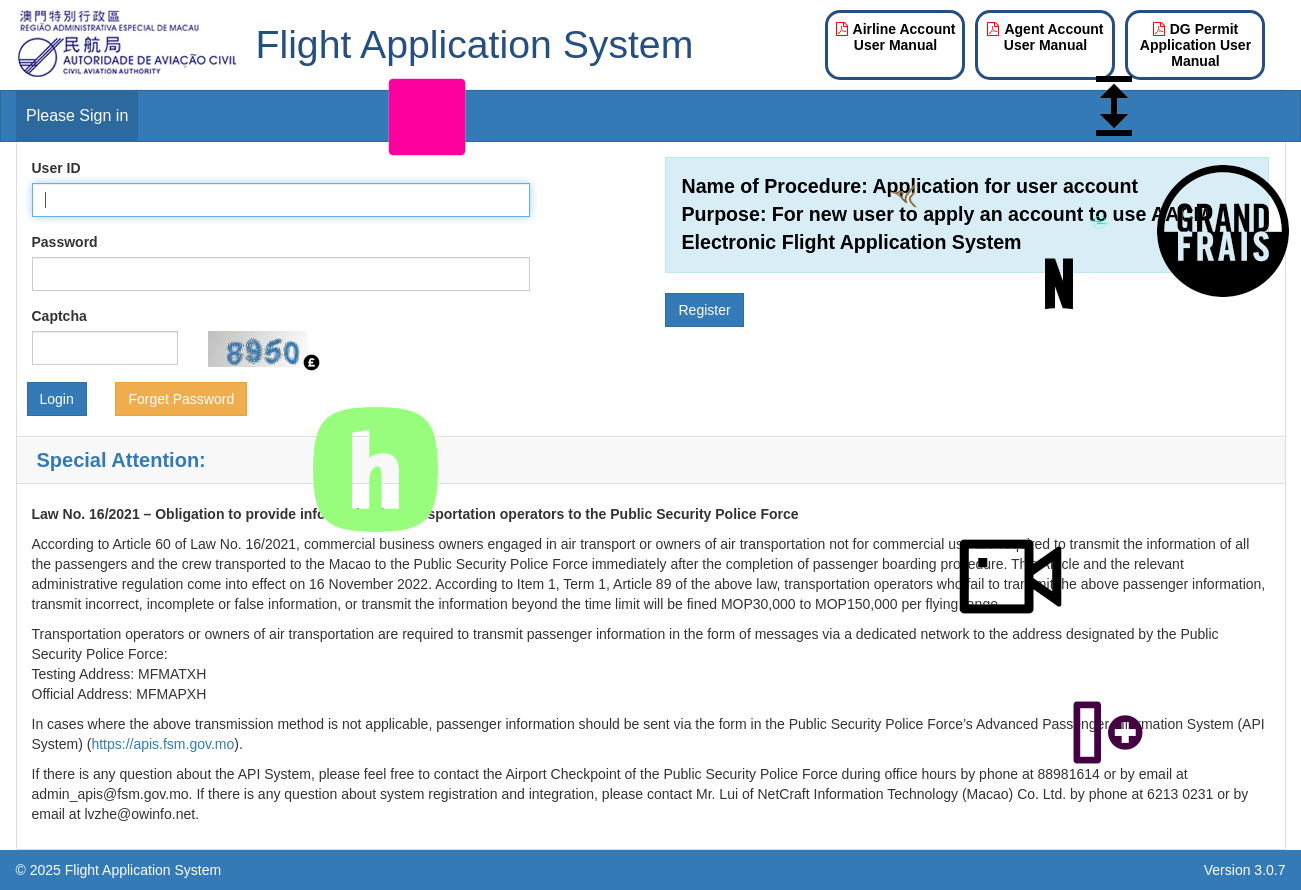  I want to click on start recording a video, so click(1010, 576).